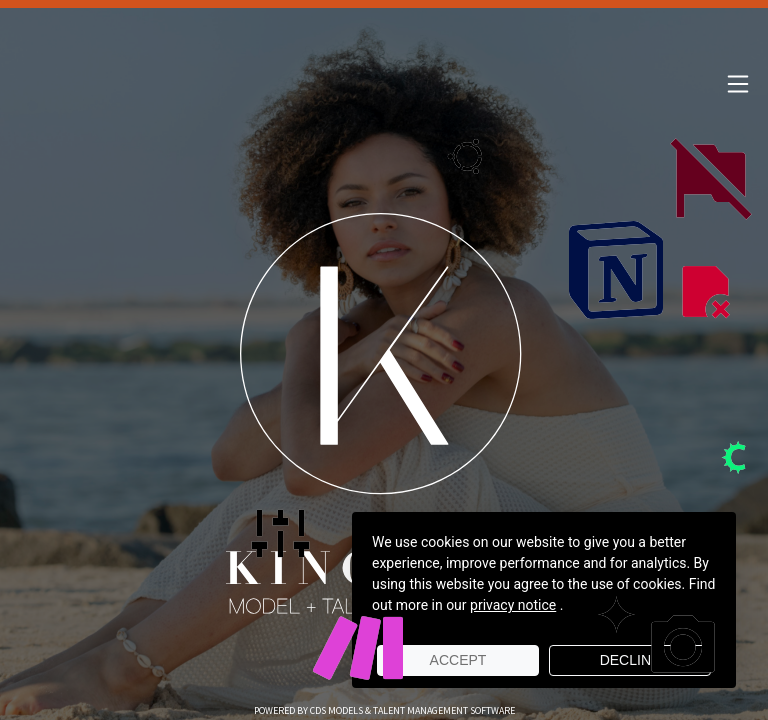 This screenshot has width=768, height=720. I want to click on open stencyl game development software, so click(733, 457).